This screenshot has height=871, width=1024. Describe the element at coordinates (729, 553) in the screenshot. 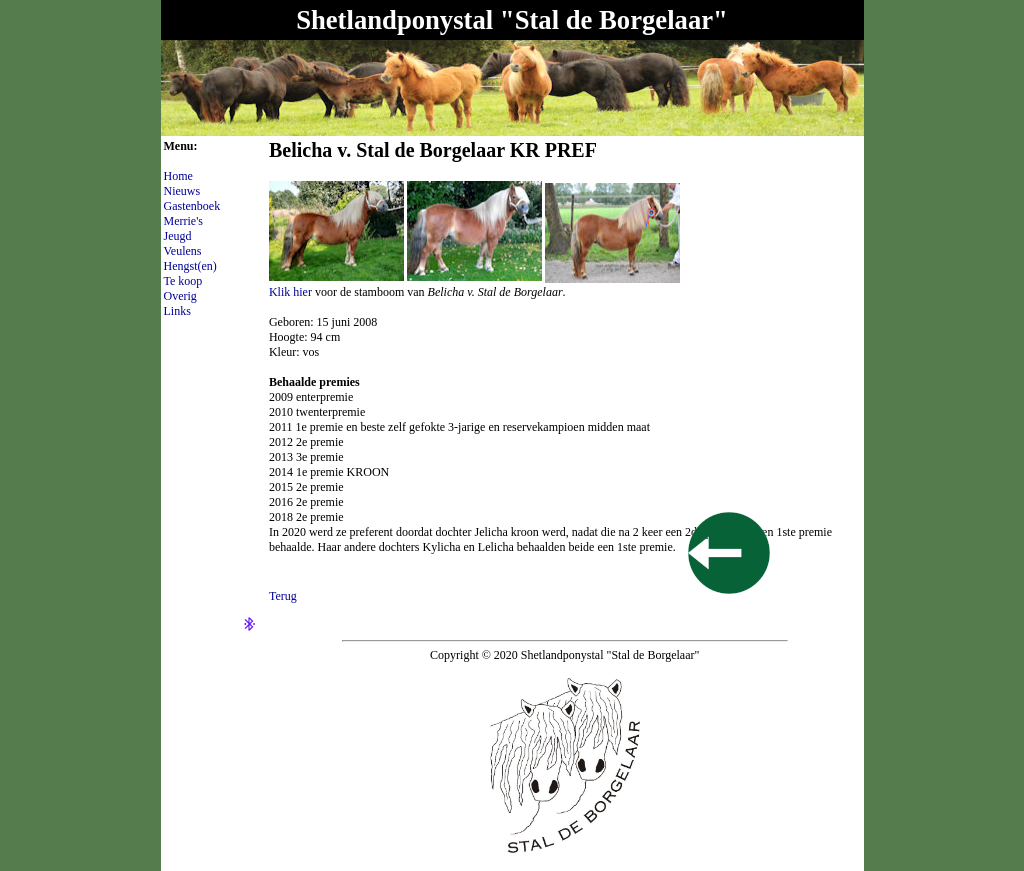

I see `log out of your account` at that location.